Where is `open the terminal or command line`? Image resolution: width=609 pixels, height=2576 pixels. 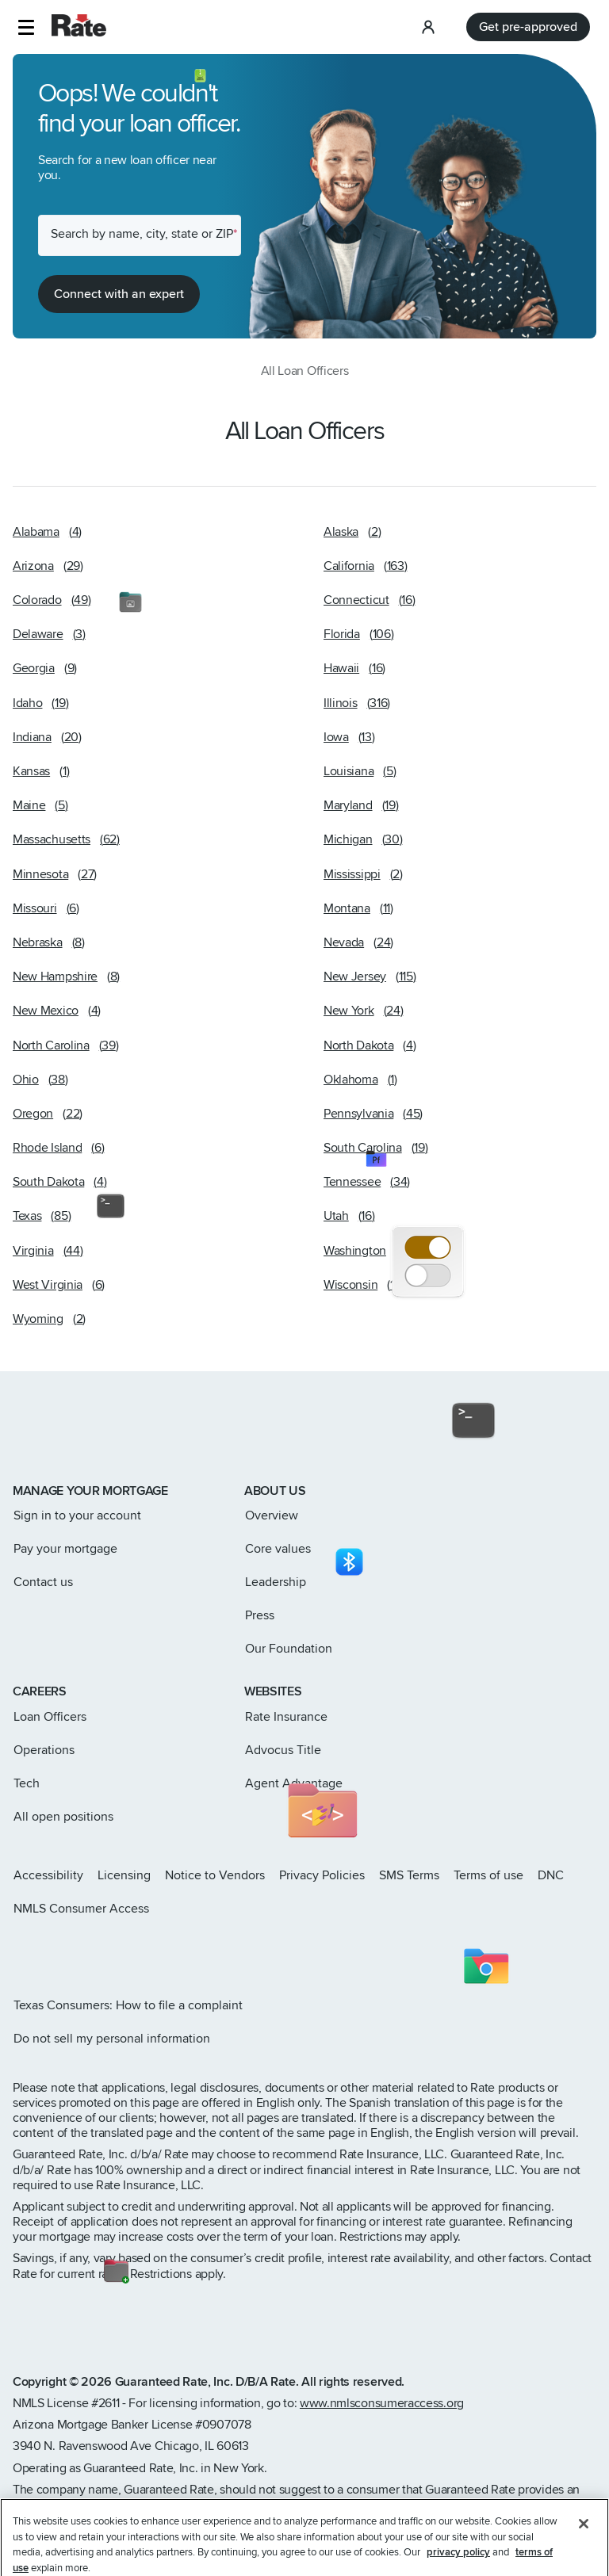
open the terminal or command line is located at coordinates (473, 1420).